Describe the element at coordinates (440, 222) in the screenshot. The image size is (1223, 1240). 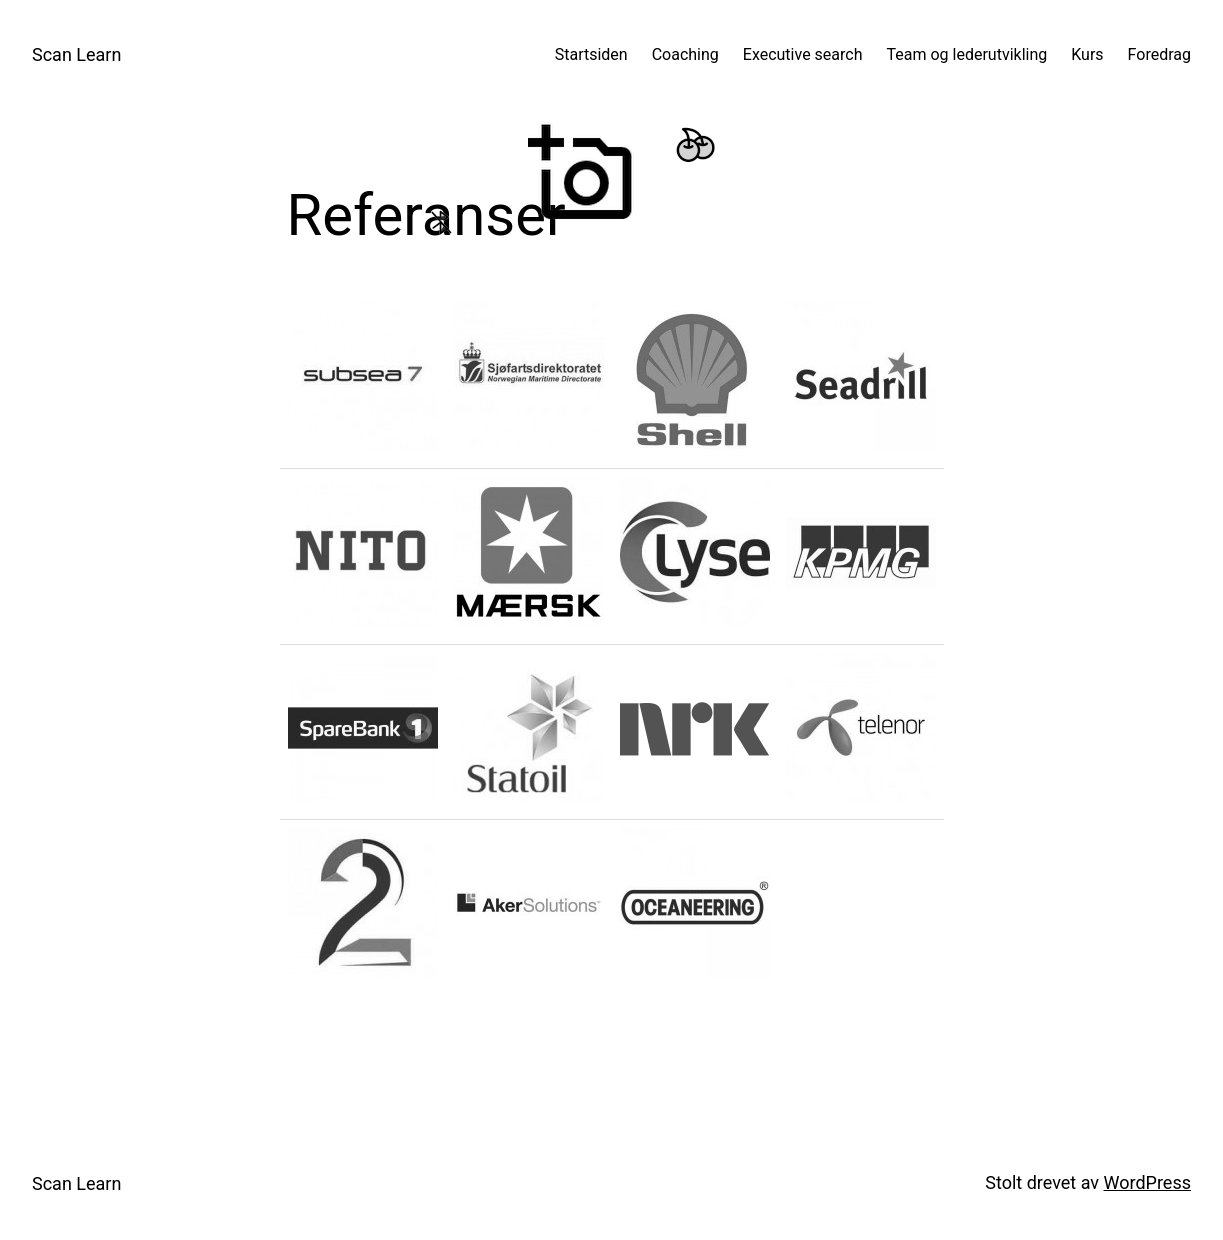
I see `bluetooth is disabled or turned off` at that location.